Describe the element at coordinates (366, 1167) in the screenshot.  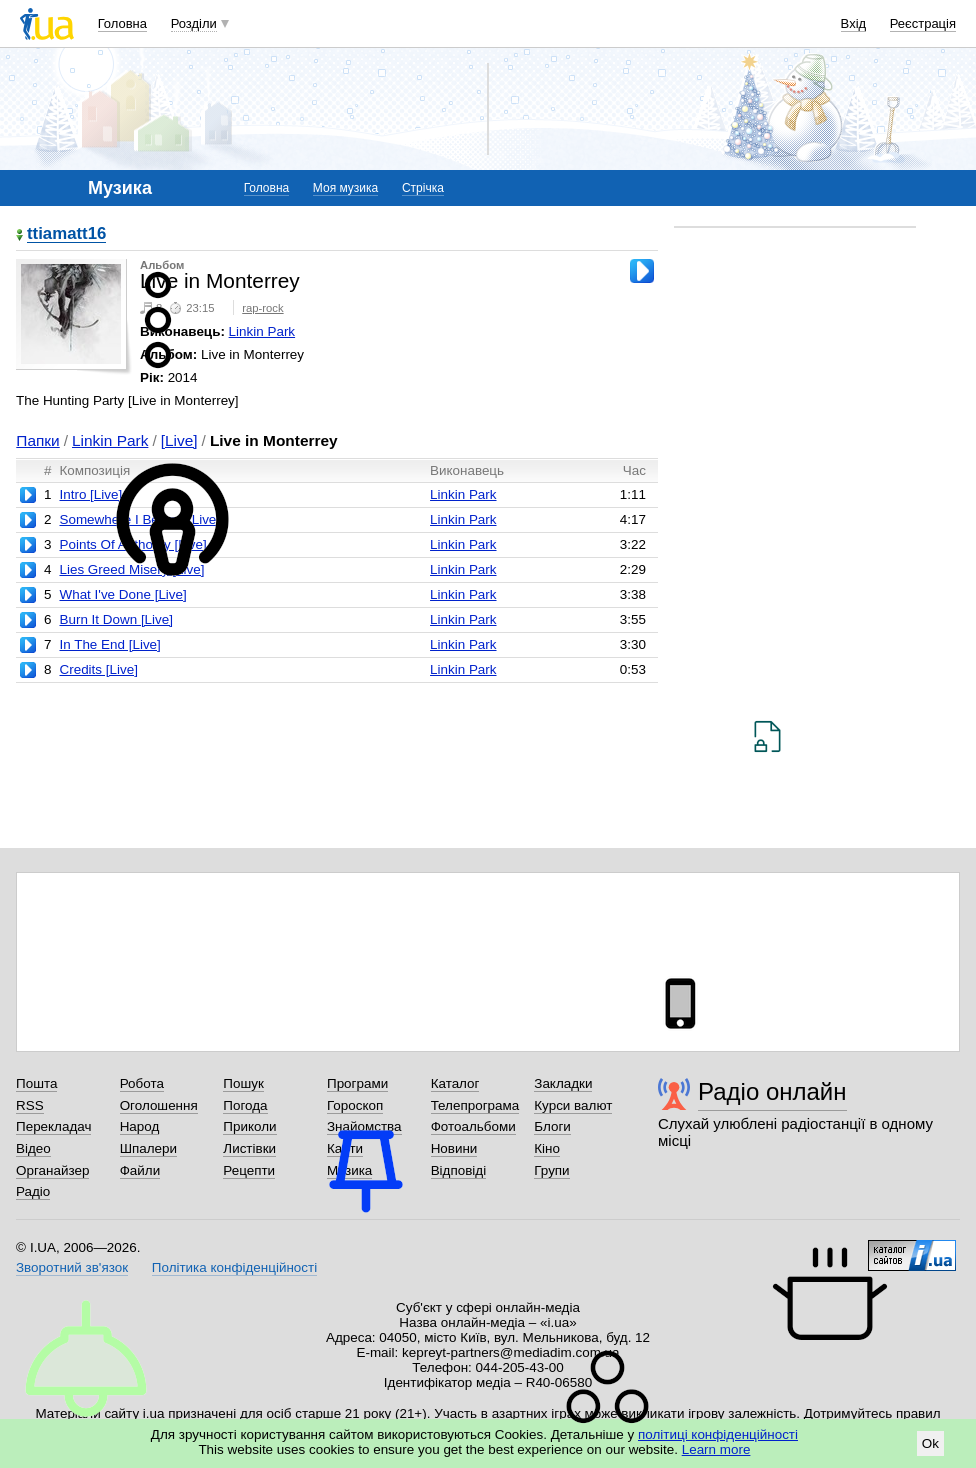
I see `pin an item to keep it visible` at that location.